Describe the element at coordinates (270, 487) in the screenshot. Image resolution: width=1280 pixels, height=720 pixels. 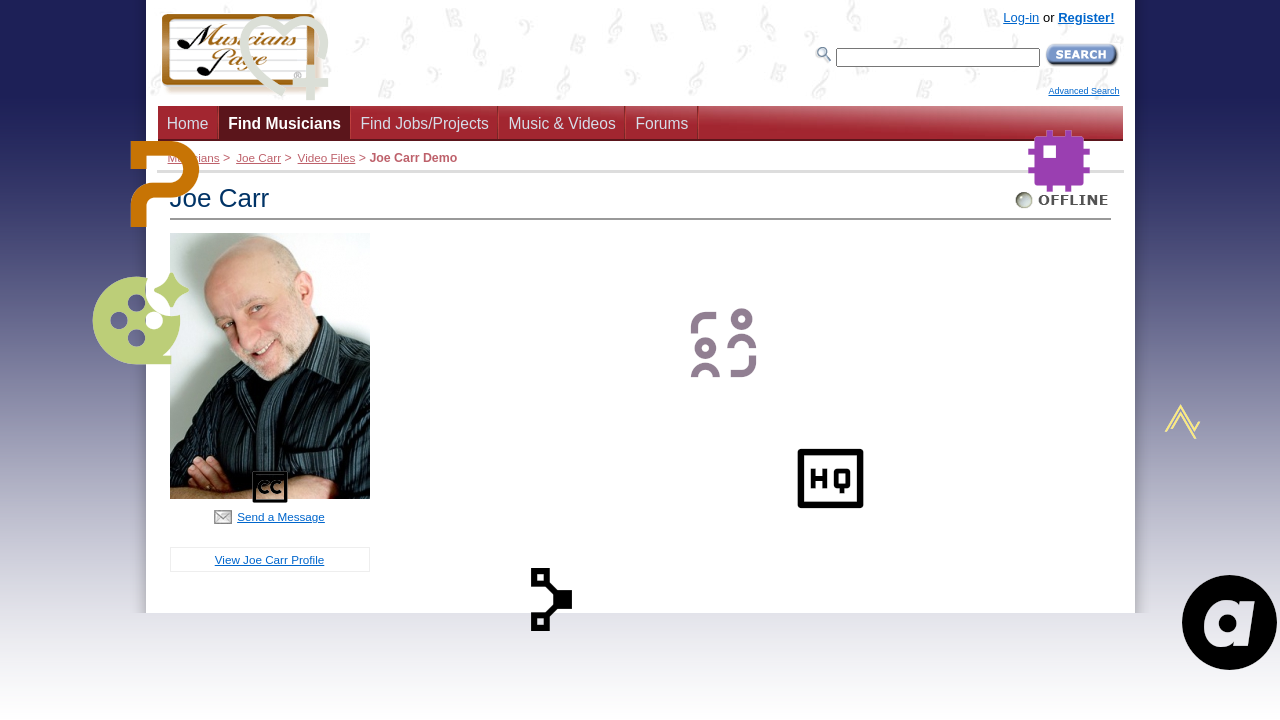
I see `enable closed captions for video content` at that location.